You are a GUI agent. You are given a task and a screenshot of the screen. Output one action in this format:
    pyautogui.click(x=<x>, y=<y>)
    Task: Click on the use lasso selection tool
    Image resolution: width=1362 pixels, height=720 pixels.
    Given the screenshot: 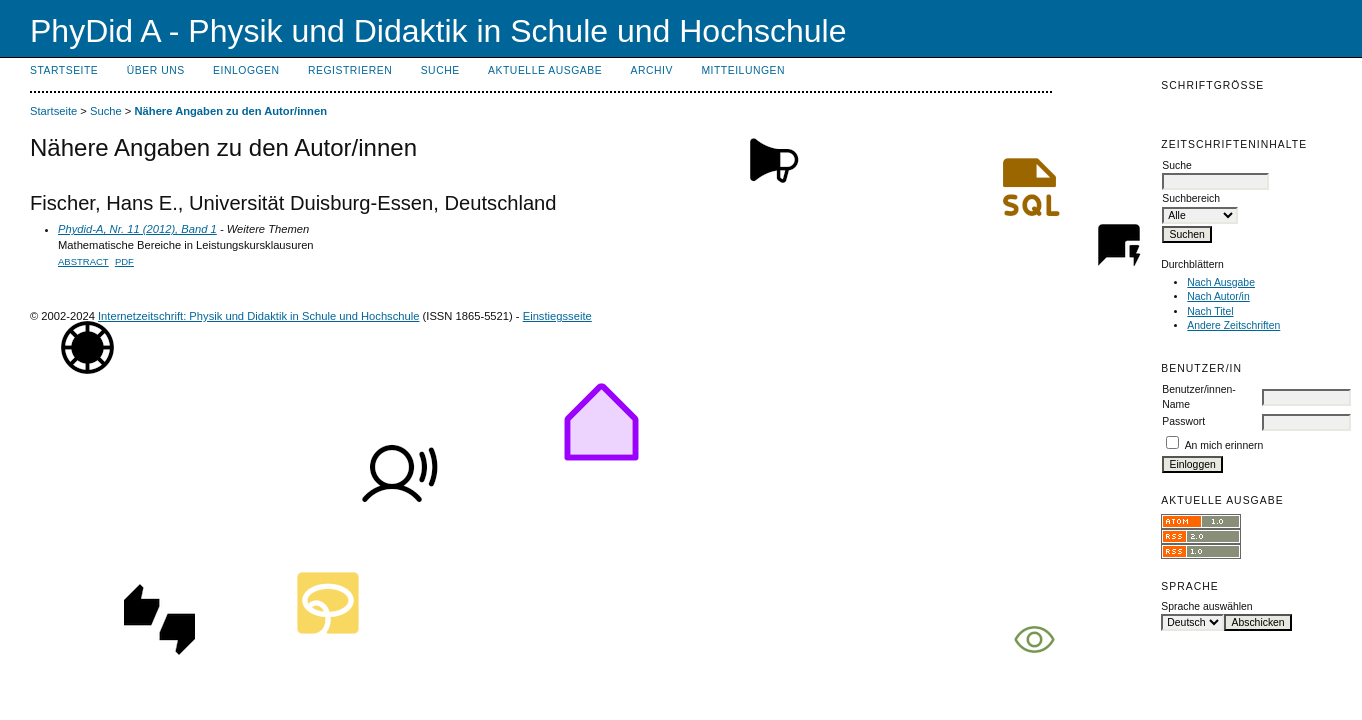 What is the action you would take?
    pyautogui.click(x=328, y=603)
    